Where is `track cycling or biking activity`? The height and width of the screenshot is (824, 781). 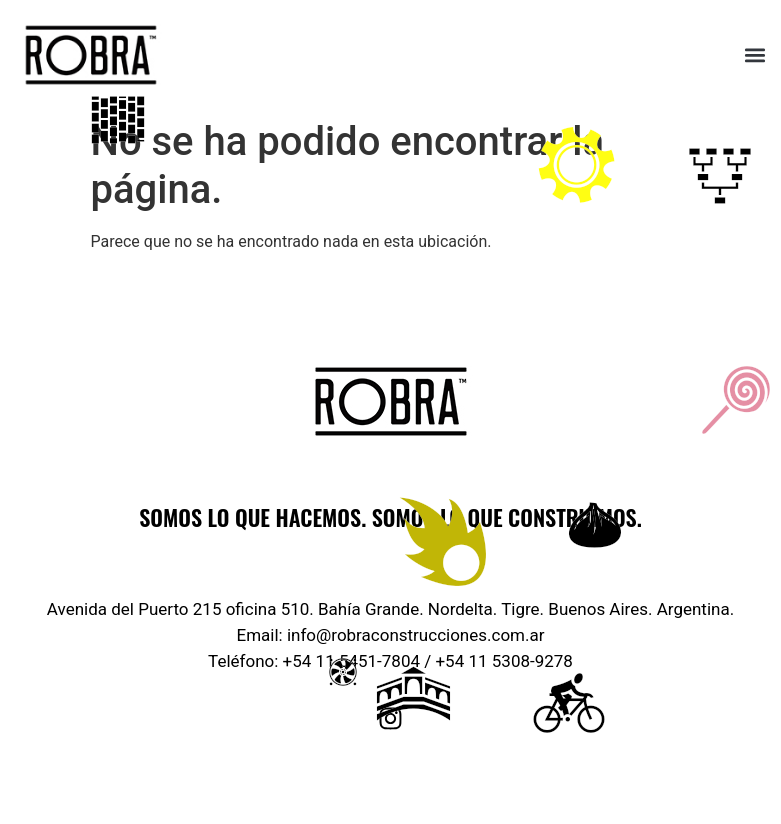 track cycling or biking activity is located at coordinates (569, 703).